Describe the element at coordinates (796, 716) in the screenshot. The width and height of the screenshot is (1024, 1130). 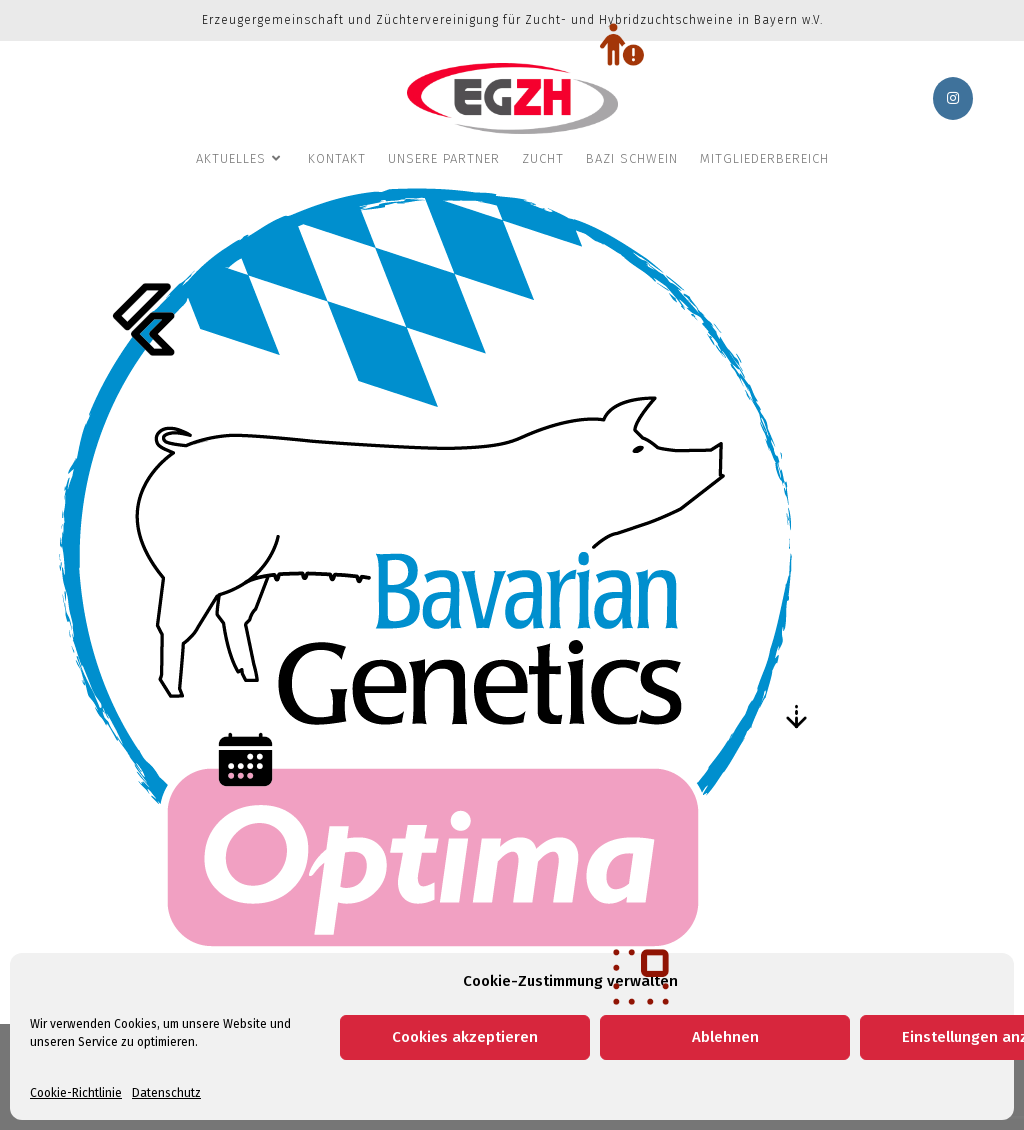
I see `download in progress` at that location.